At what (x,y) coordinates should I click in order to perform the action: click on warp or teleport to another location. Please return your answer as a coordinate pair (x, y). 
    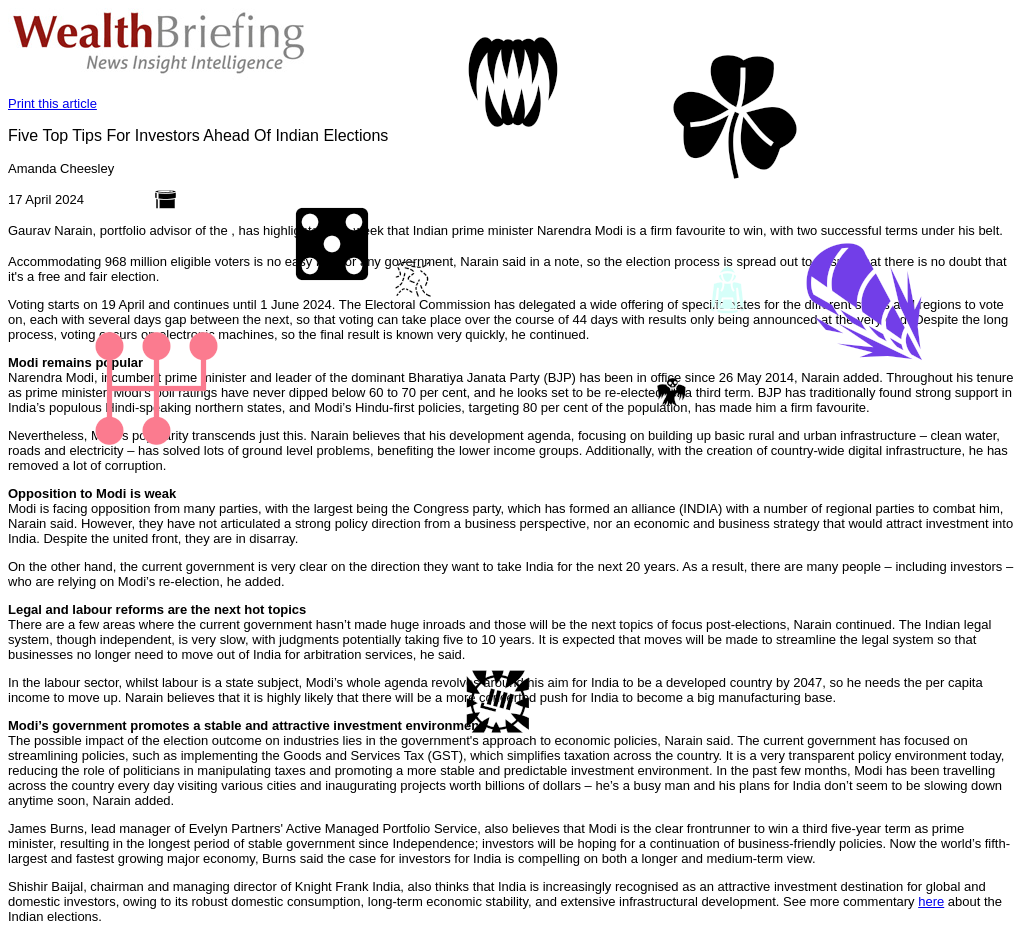
    Looking at the image, I should click on (165, 197).